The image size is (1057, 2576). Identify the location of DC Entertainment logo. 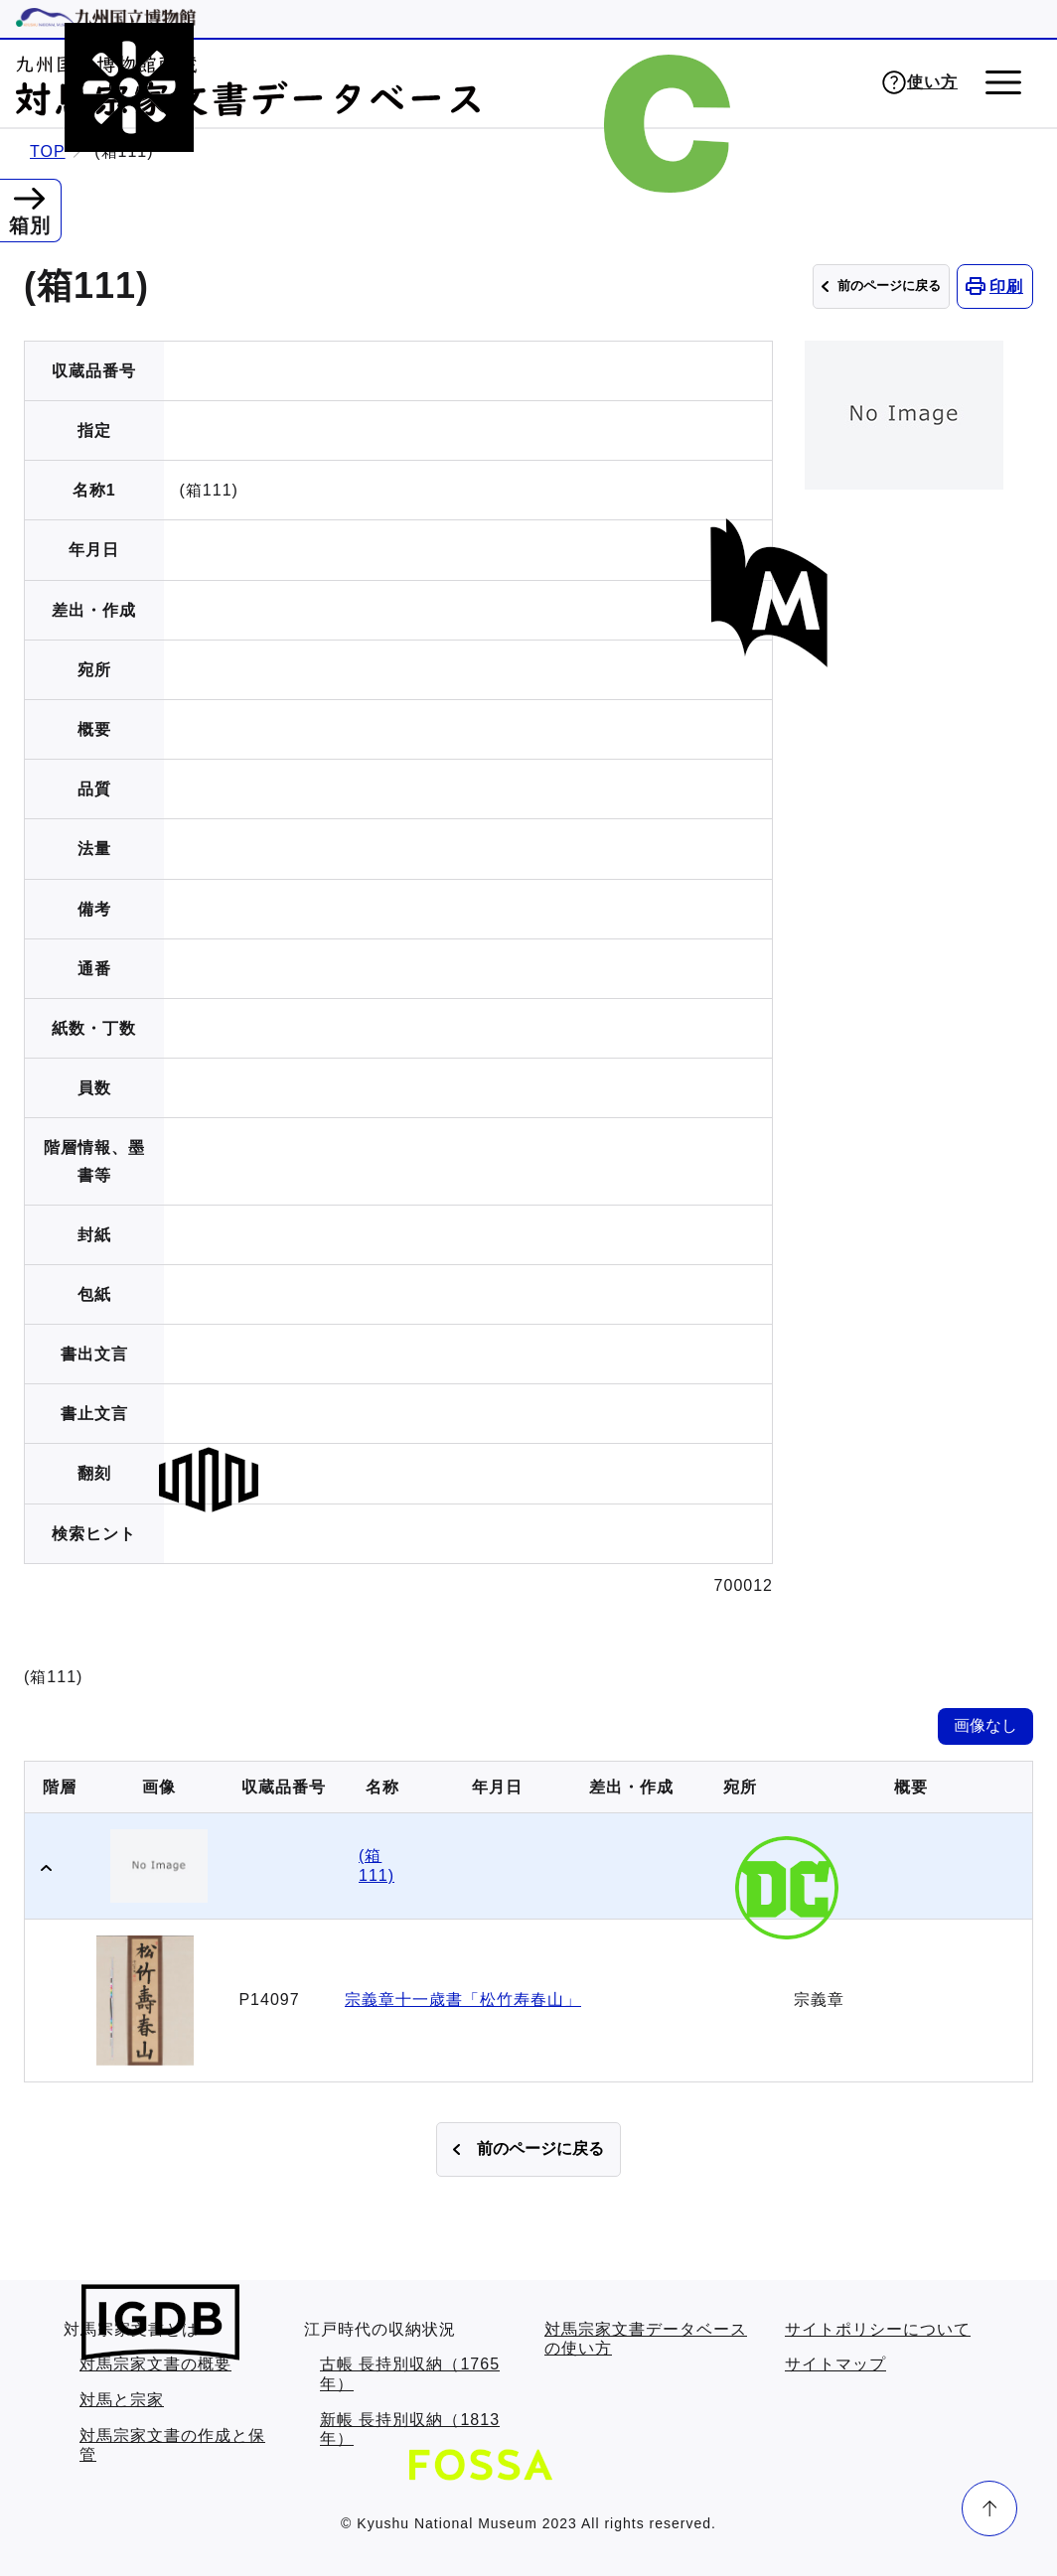
(787, 1888).